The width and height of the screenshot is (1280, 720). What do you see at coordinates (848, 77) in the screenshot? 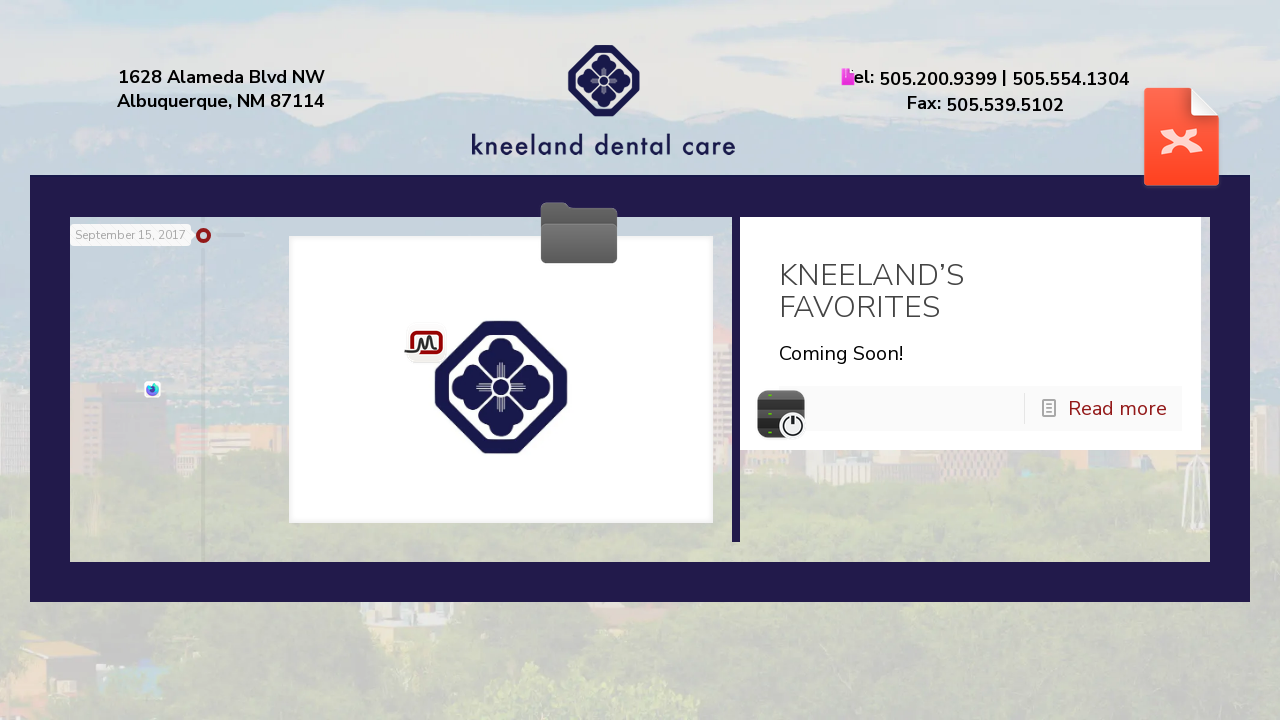
I see `open a compressed RAR archive file` at bounding box center [848, 77].